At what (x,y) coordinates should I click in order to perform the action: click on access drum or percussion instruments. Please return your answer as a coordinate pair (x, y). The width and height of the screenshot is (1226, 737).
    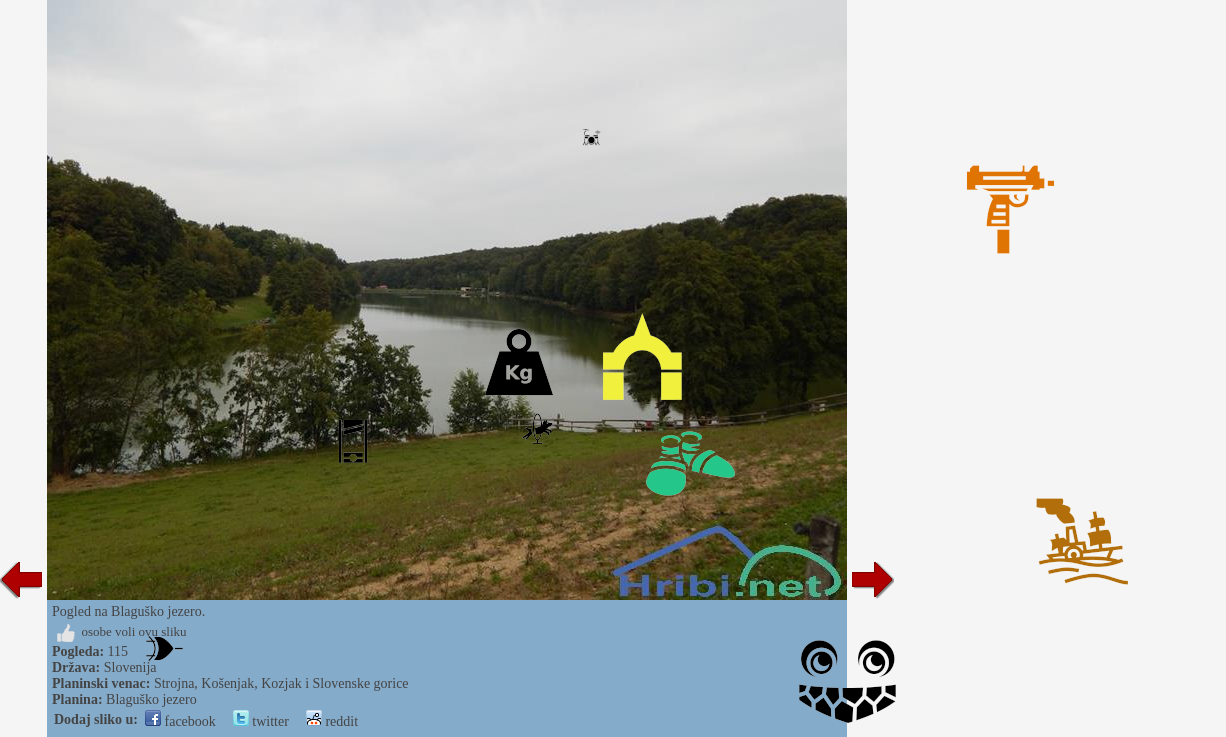
    Looking at the image, I should click on (591, 136).